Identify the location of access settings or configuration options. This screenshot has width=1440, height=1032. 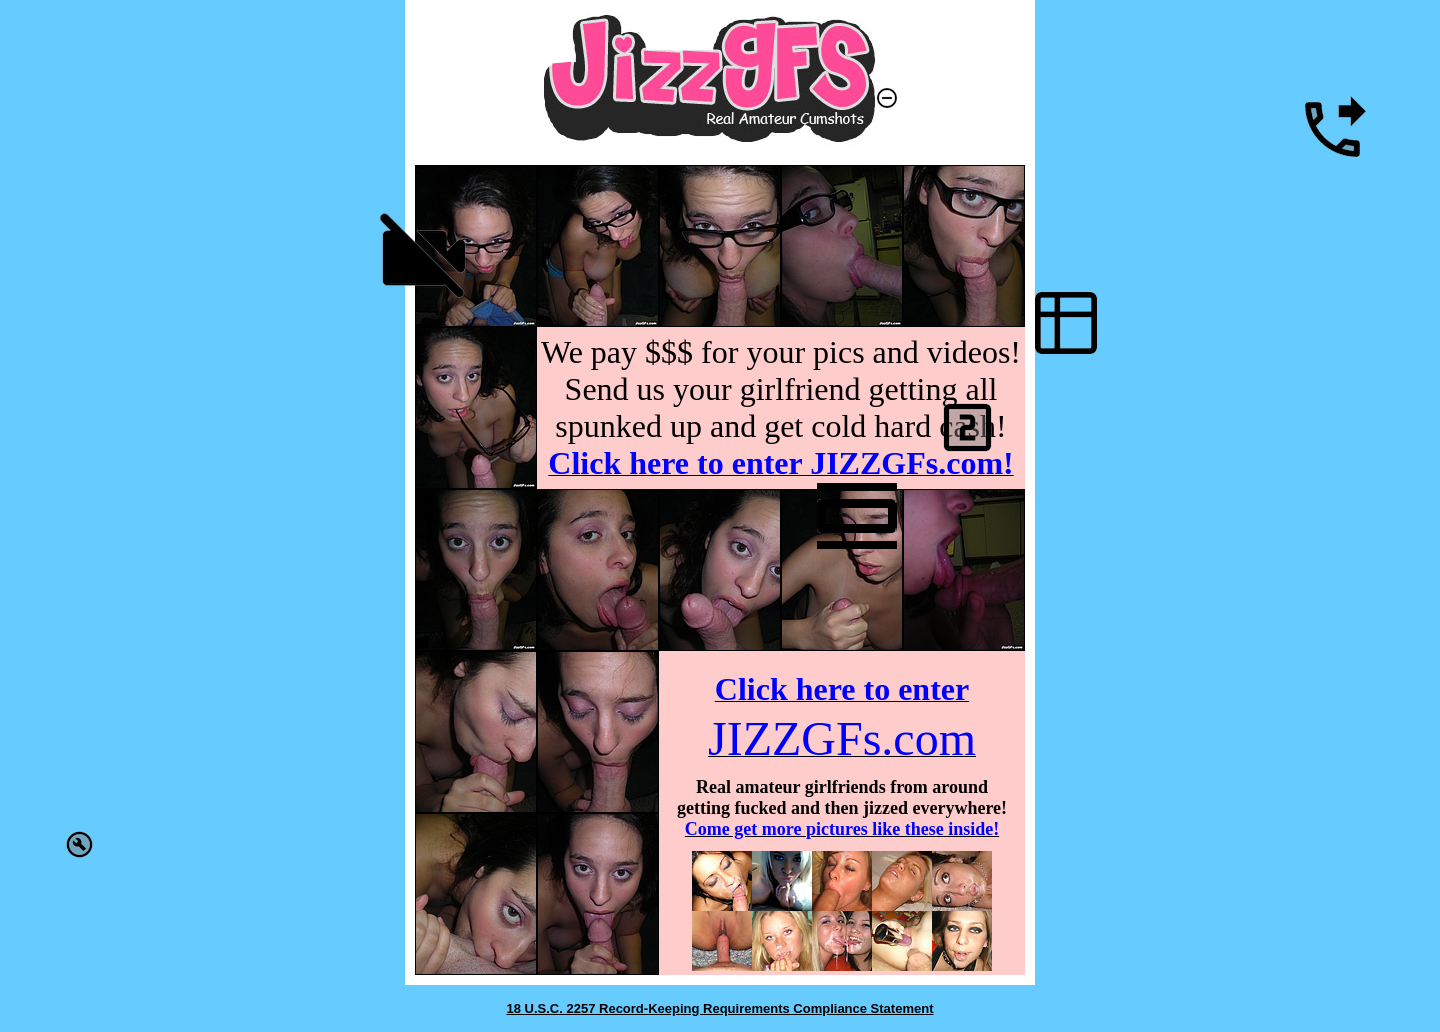
(79, 844).